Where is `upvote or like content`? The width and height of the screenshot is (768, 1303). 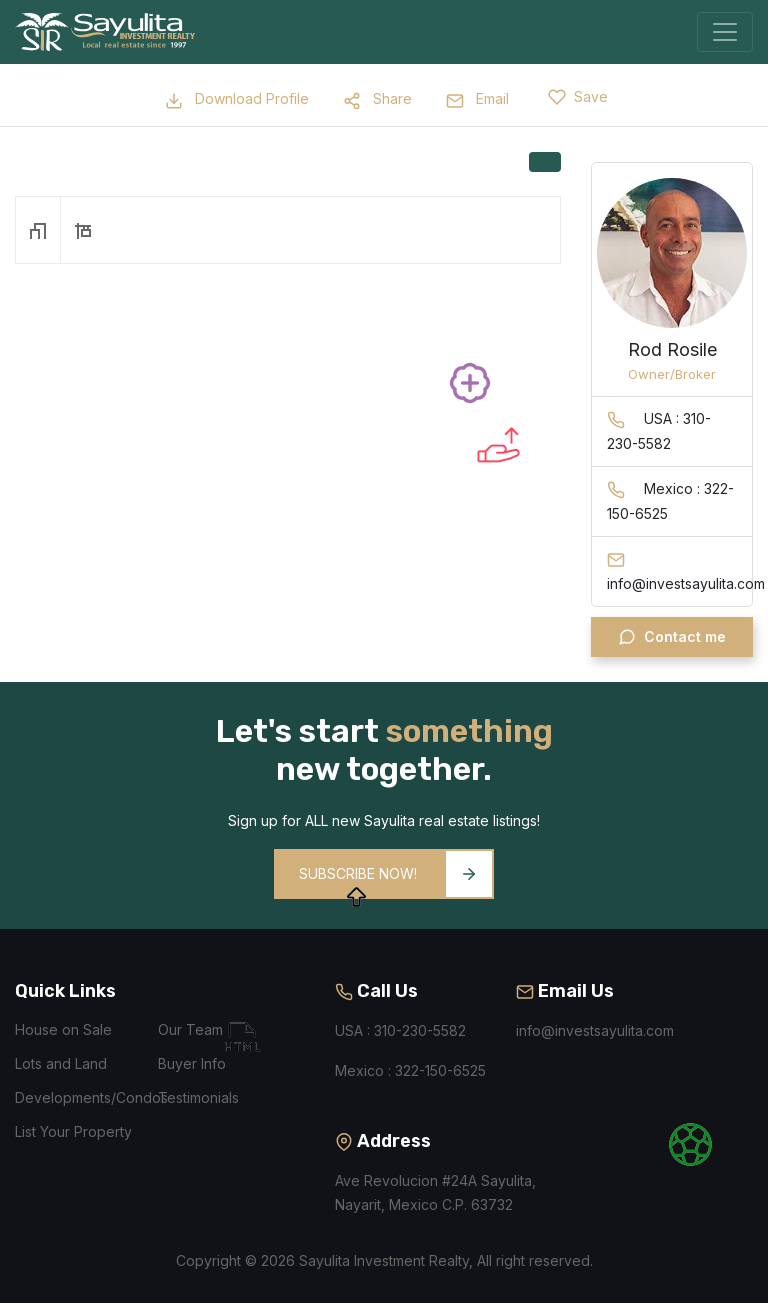 upvote or like content is located at coordinates (356, 897).